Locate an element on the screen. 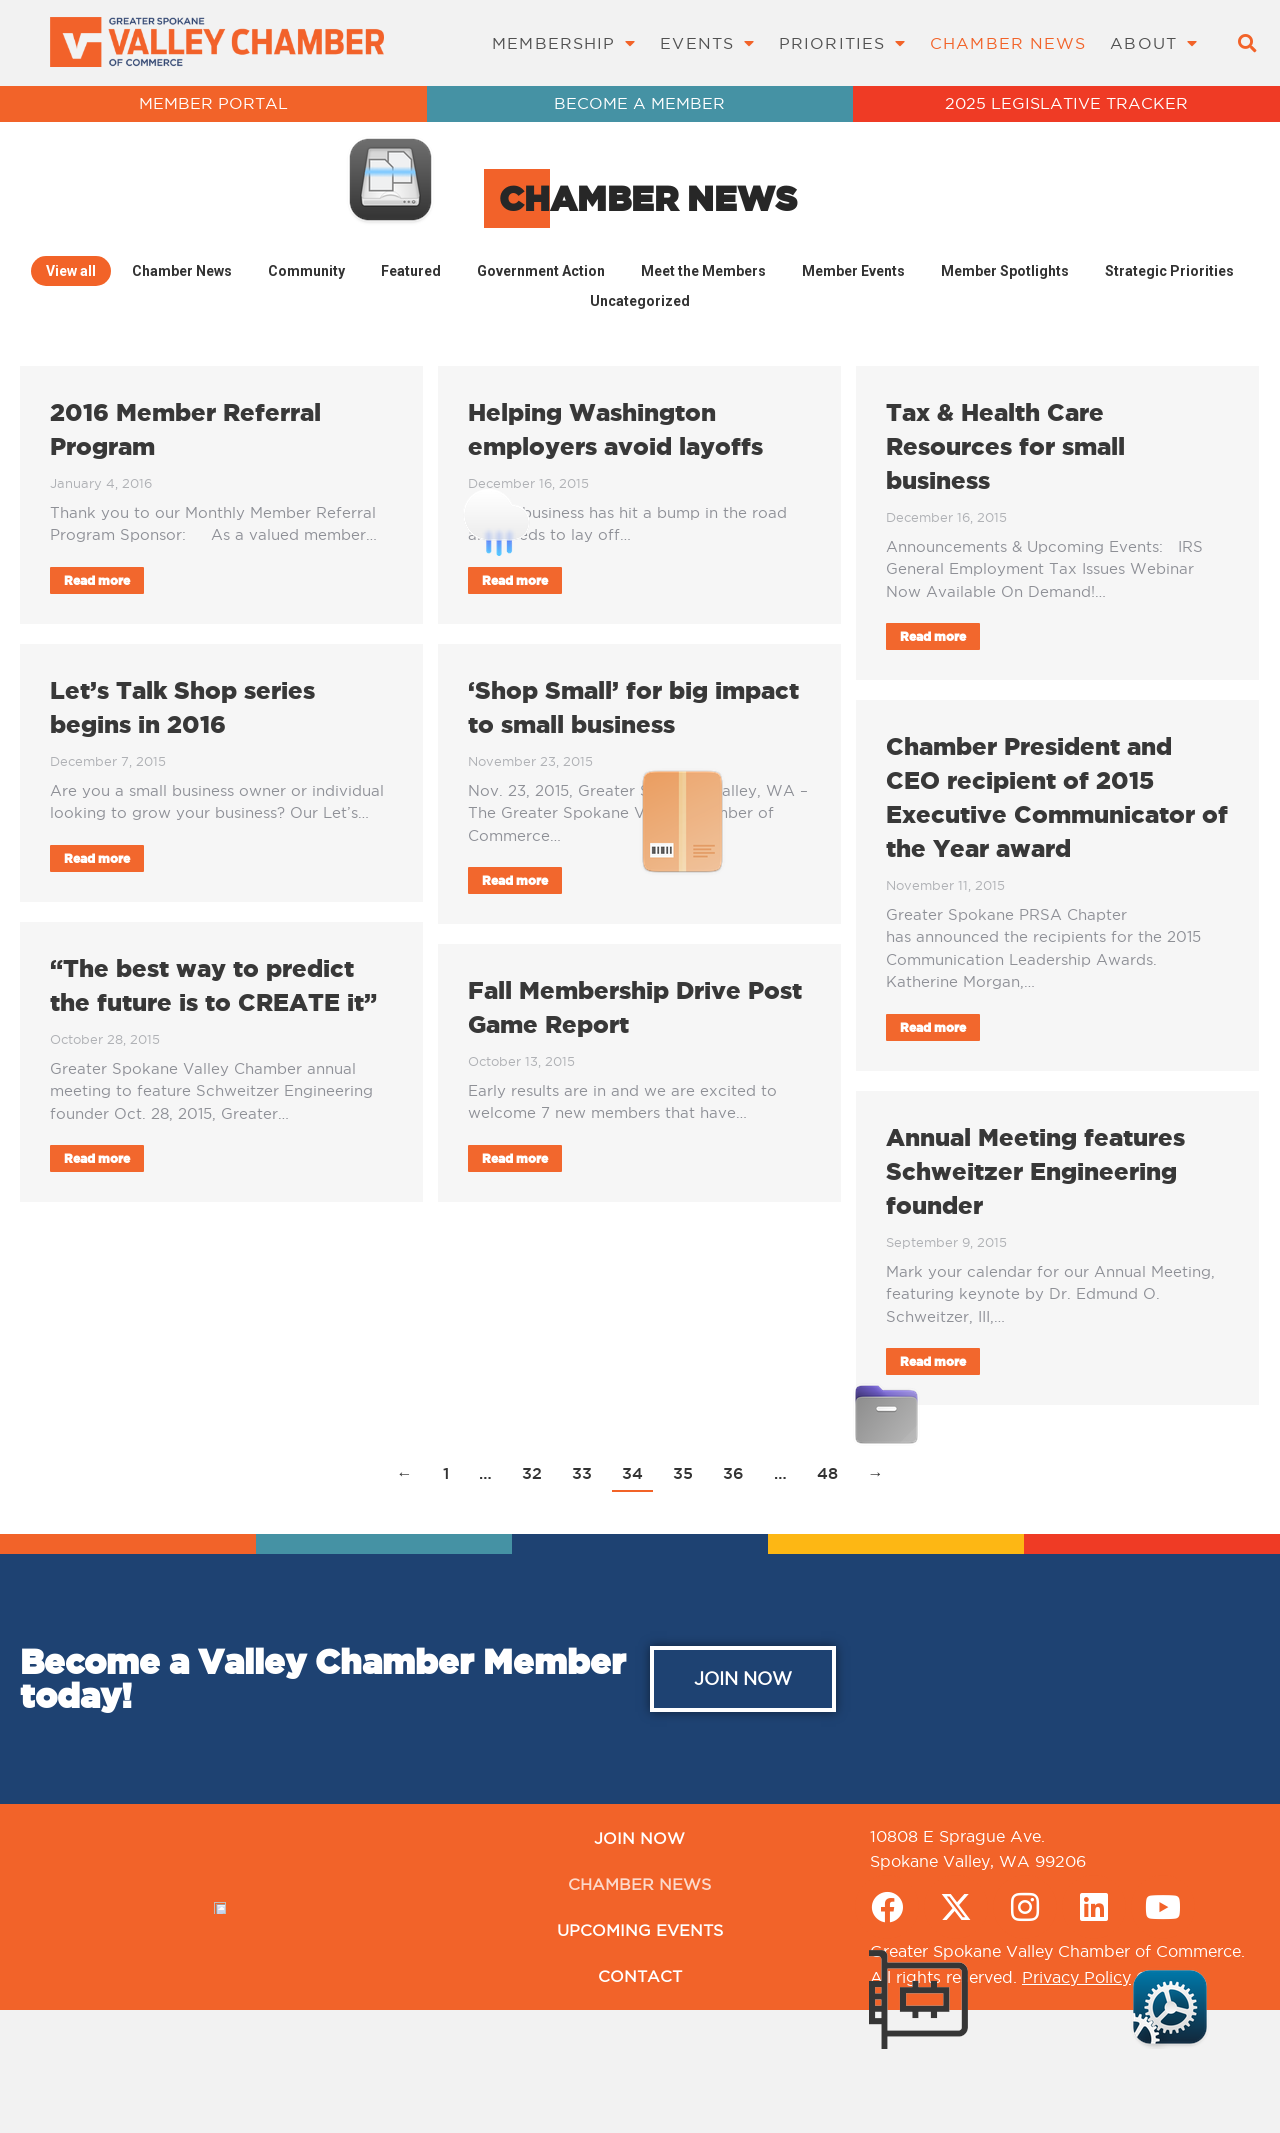 Image resolution: width=1280 pixels, height=2133 pixels. open the nautilus file manager is located at coordinates (886, 1414).